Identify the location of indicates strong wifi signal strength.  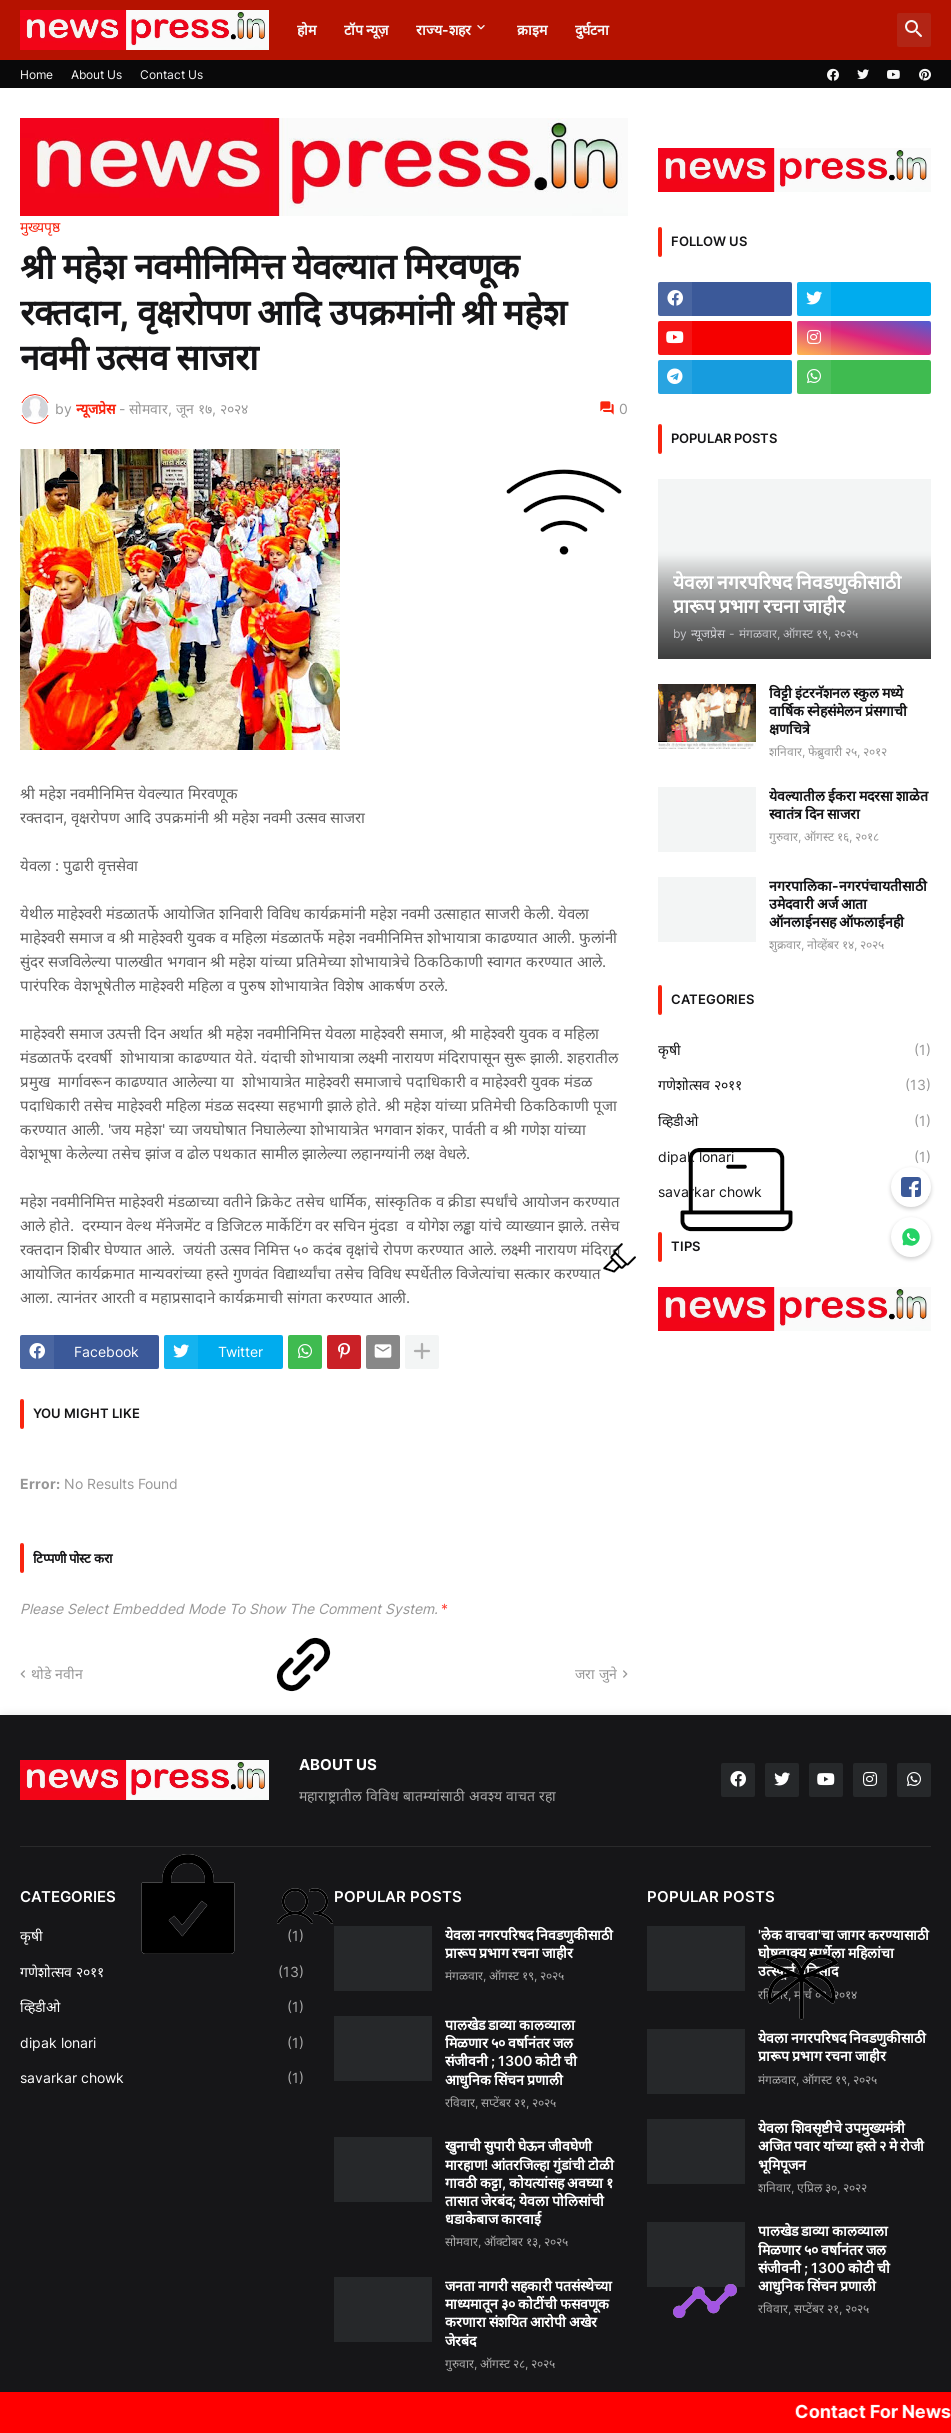
(564, 510).